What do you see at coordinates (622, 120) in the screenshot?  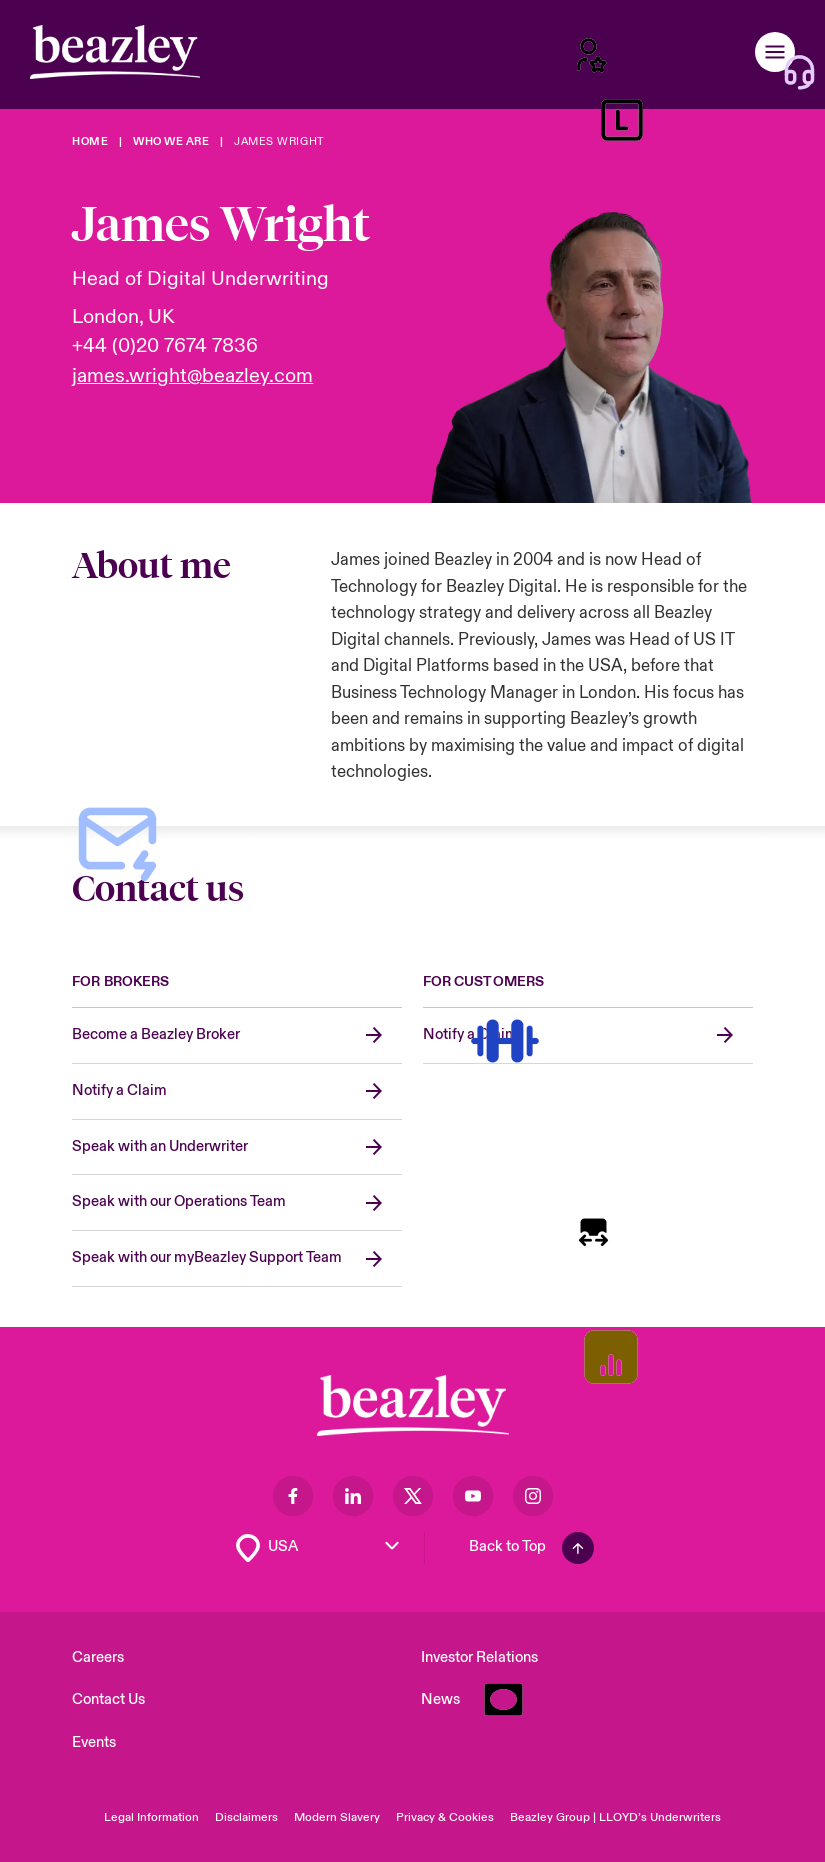 I see `indicates a label or list view option` at bounding box center [622, 120].